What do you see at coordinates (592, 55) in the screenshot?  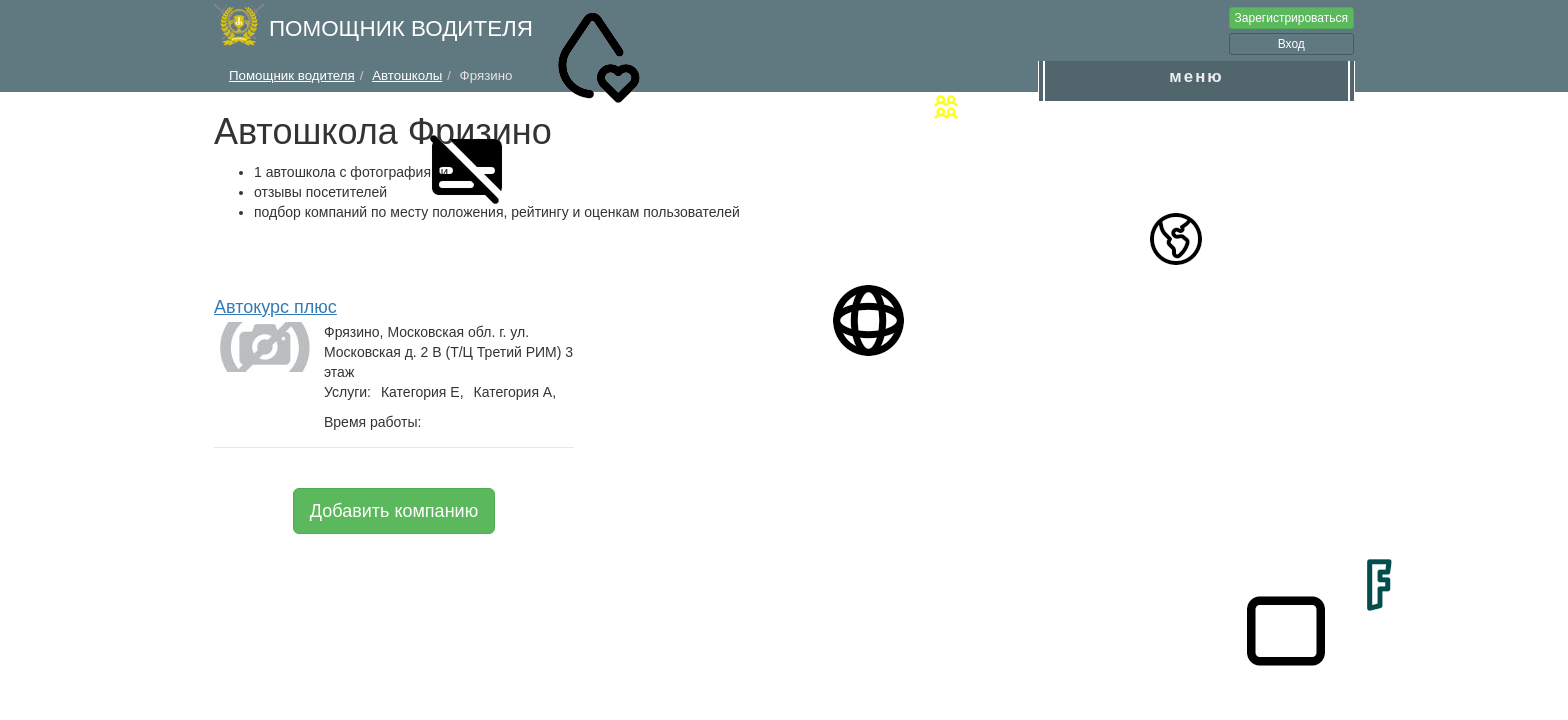 I see `donate blood or support blood donation` at bounding box center [592, 55].